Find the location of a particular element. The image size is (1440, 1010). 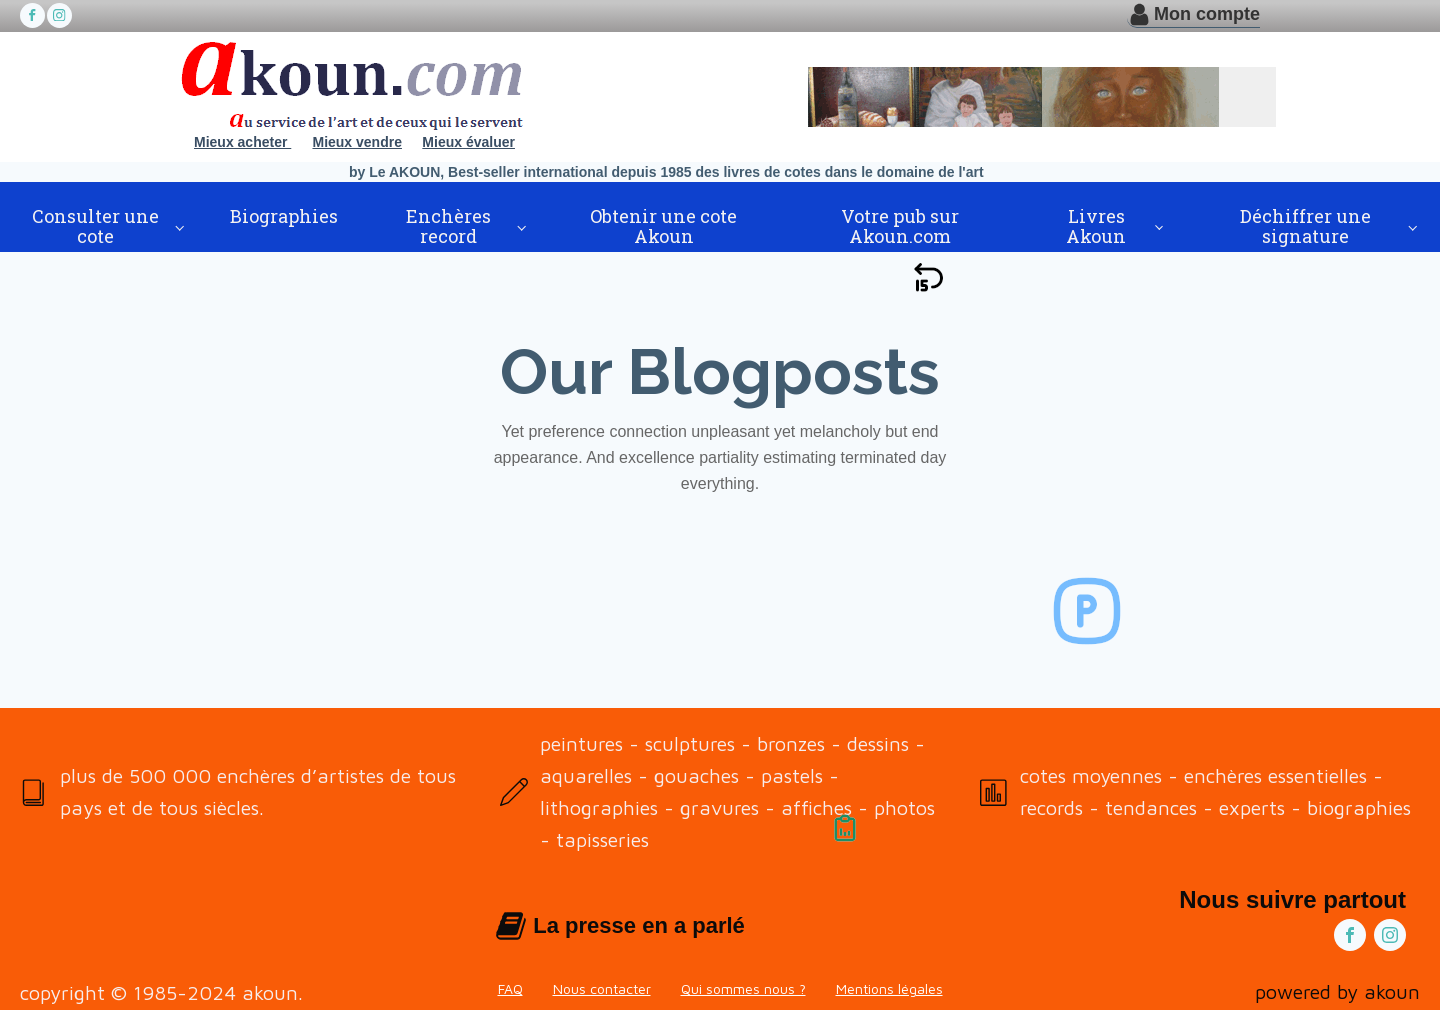

view clipboard with data or statistics is located at coordinates (845, 828).